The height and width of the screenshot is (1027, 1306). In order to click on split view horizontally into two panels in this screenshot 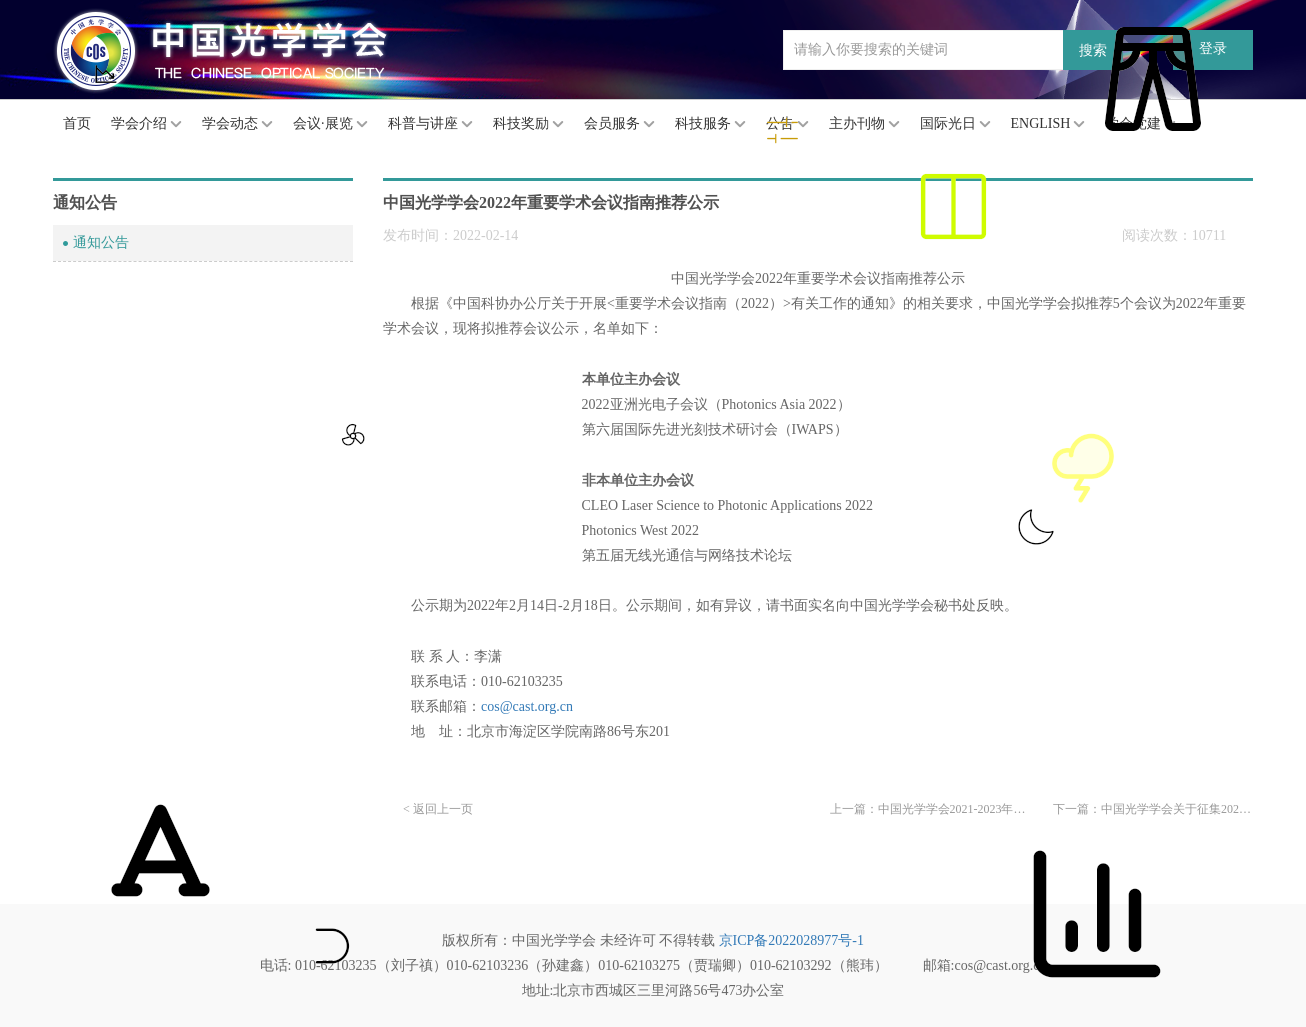, I will do `click(953, 206)`.